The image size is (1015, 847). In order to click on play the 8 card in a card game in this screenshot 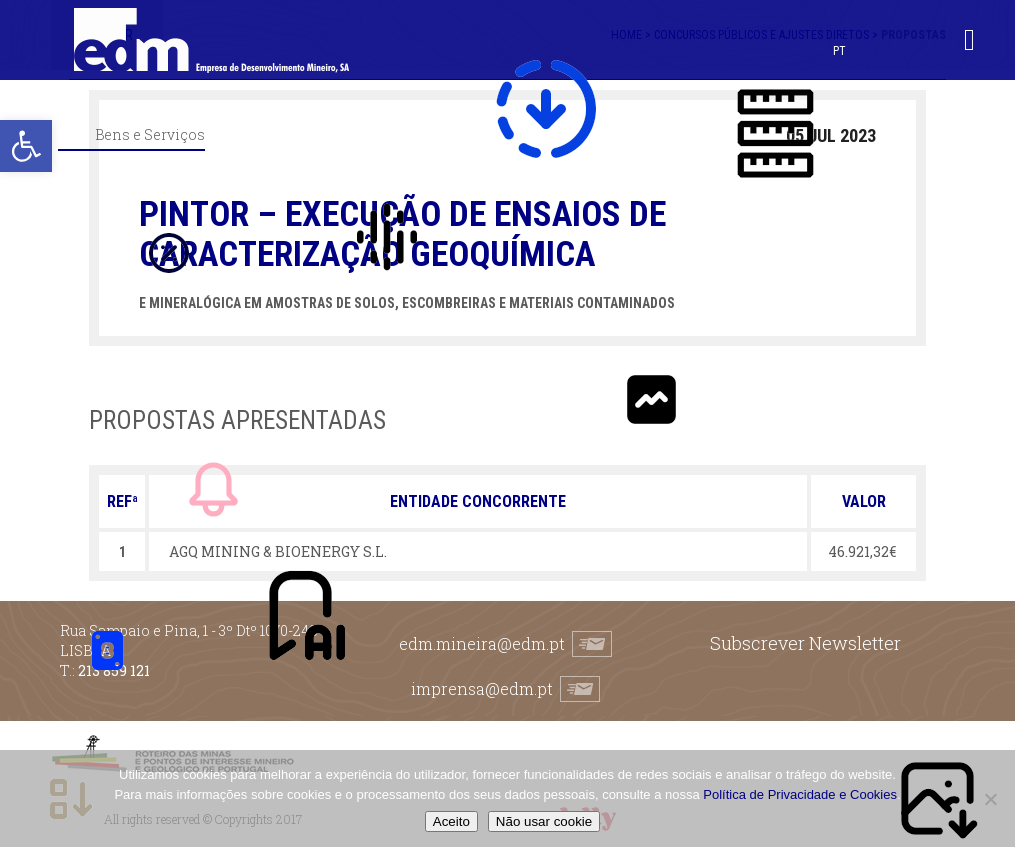, I will do `click(107, 650)`.